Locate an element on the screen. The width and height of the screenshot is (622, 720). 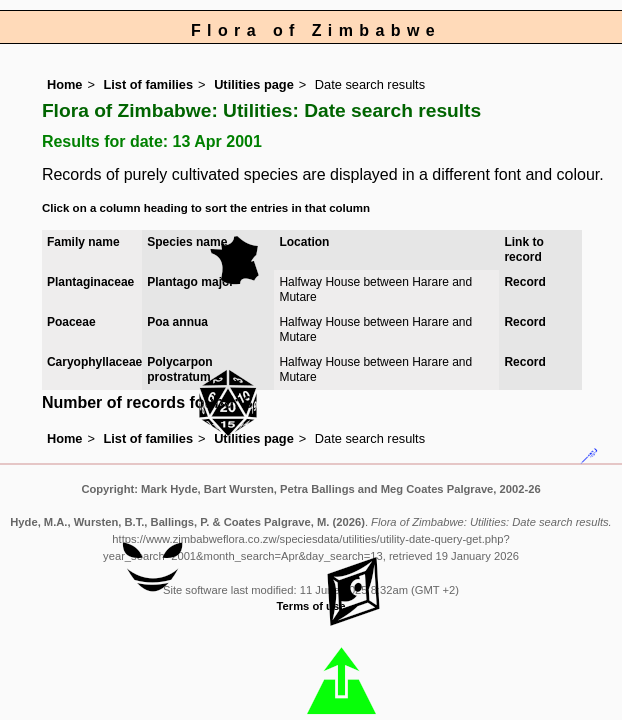
indicates a mischievous or cunning character trait is located at coordinates (152, 565).